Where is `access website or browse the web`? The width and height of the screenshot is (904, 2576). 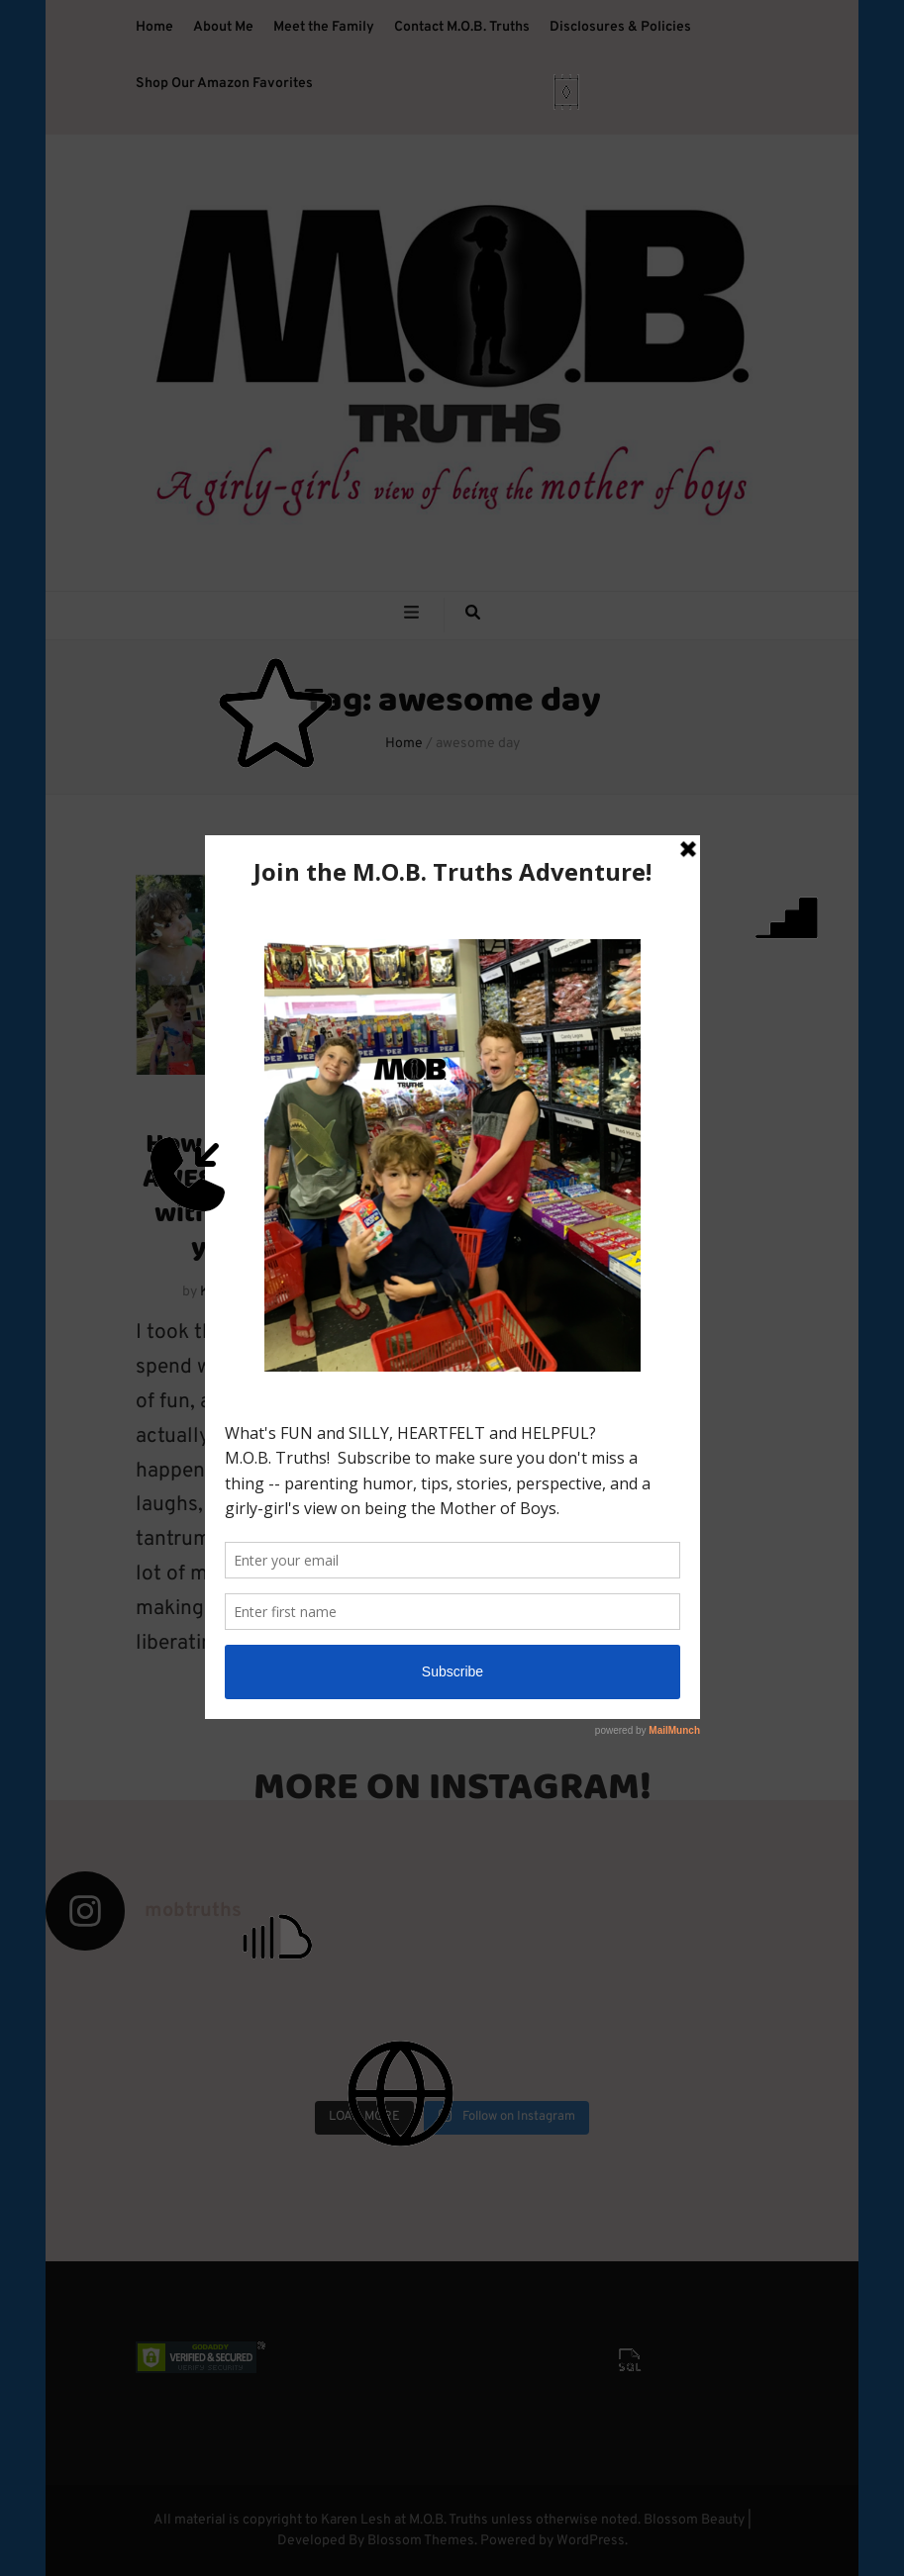
access website or browse the web is located at coordinates (400, 2093).